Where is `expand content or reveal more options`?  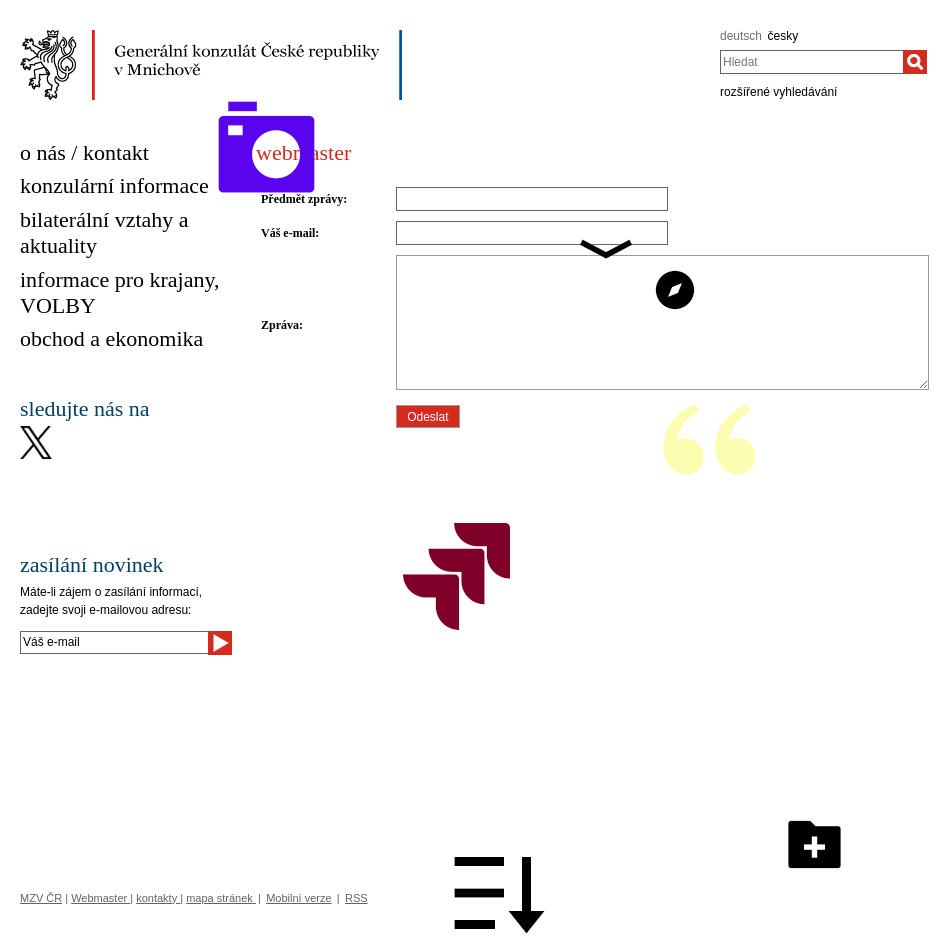
expand content or reveal more options is located at coordinates (606, 248).